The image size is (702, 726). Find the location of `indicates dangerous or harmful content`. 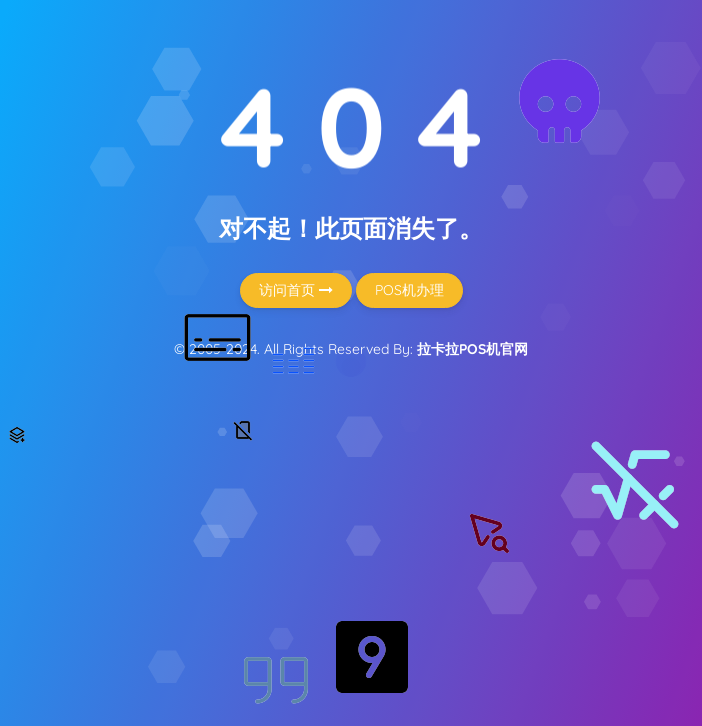

indicates dangerous or harmful content is located at coordinates (559, 102).